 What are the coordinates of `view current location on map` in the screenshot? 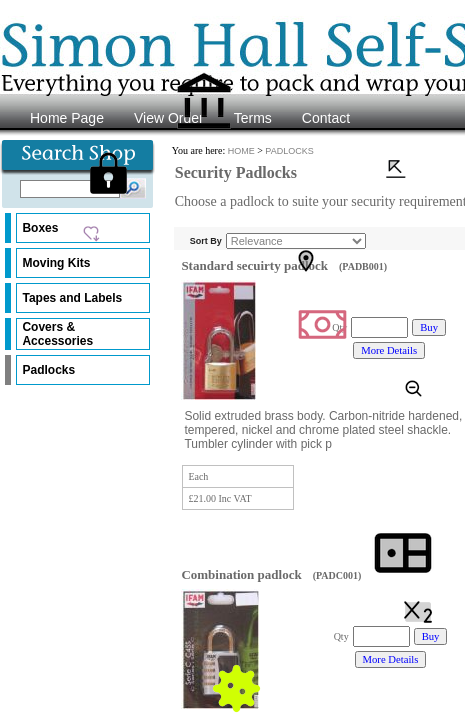 It's located at (306, 261).